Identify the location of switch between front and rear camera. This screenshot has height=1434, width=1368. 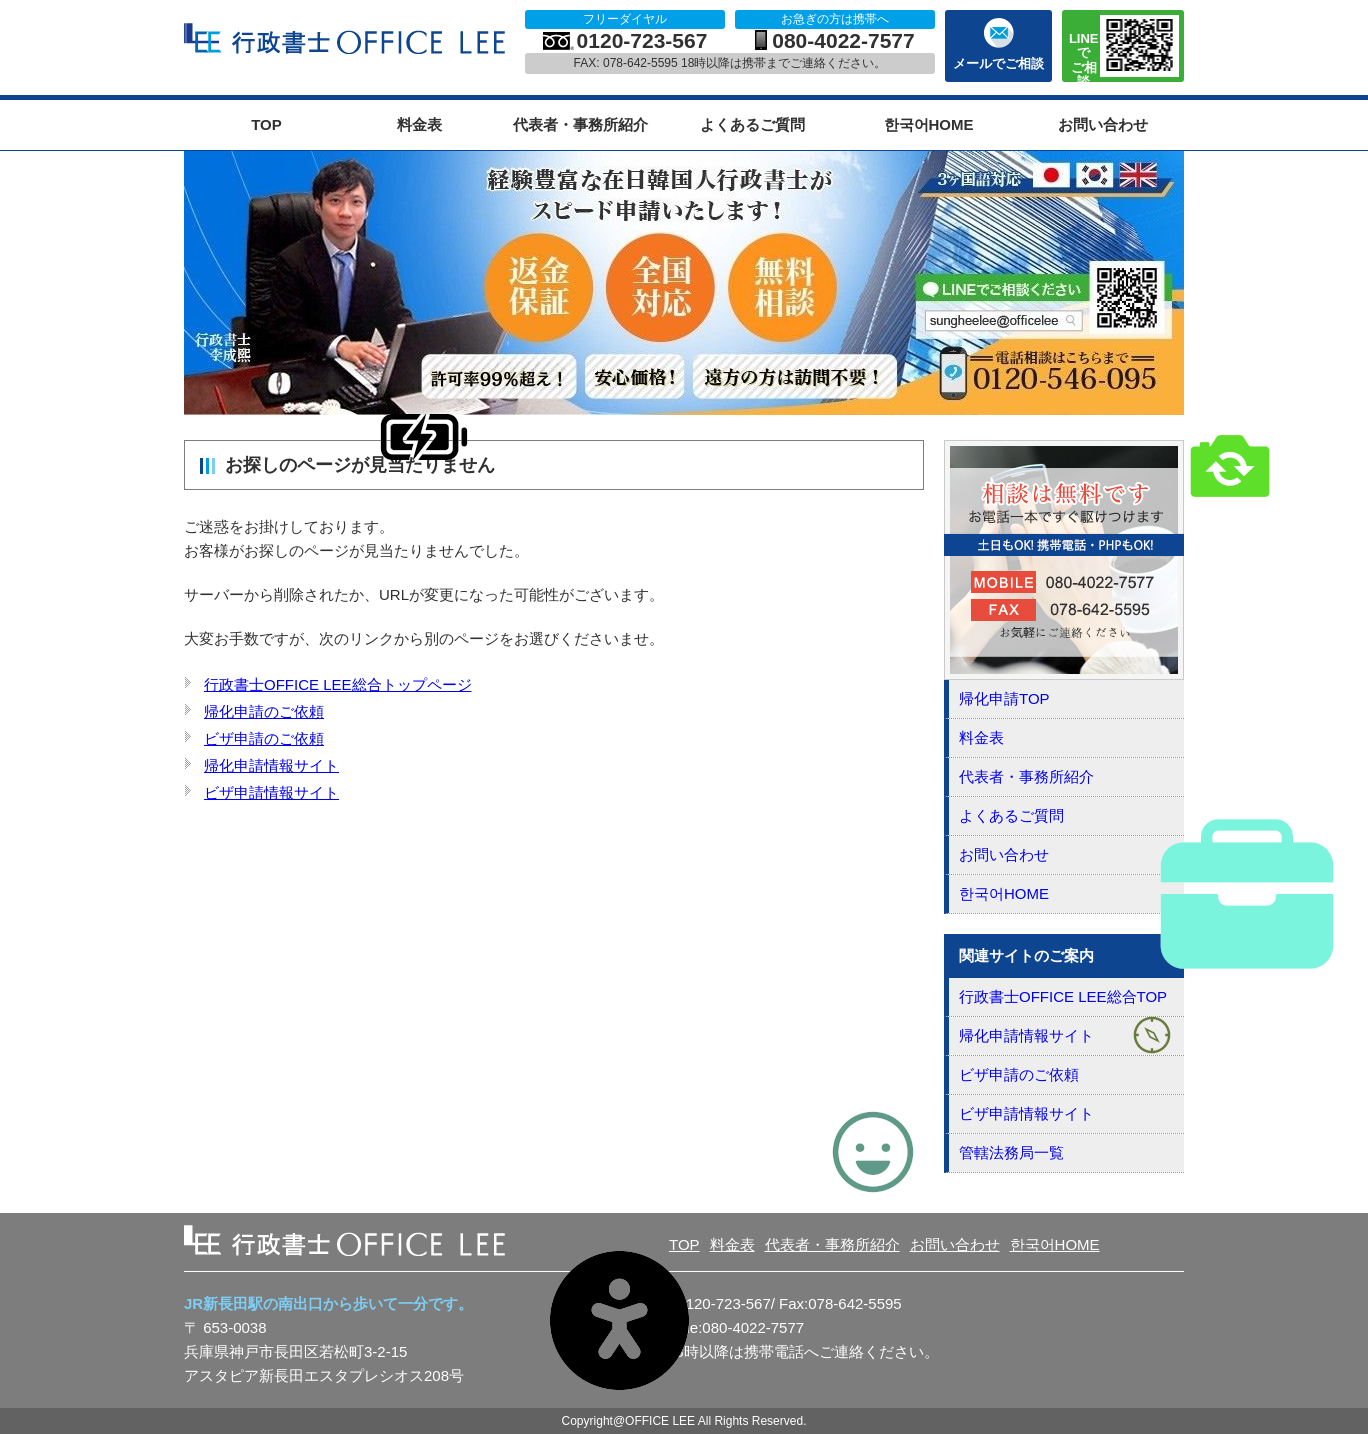
(1230, 466).